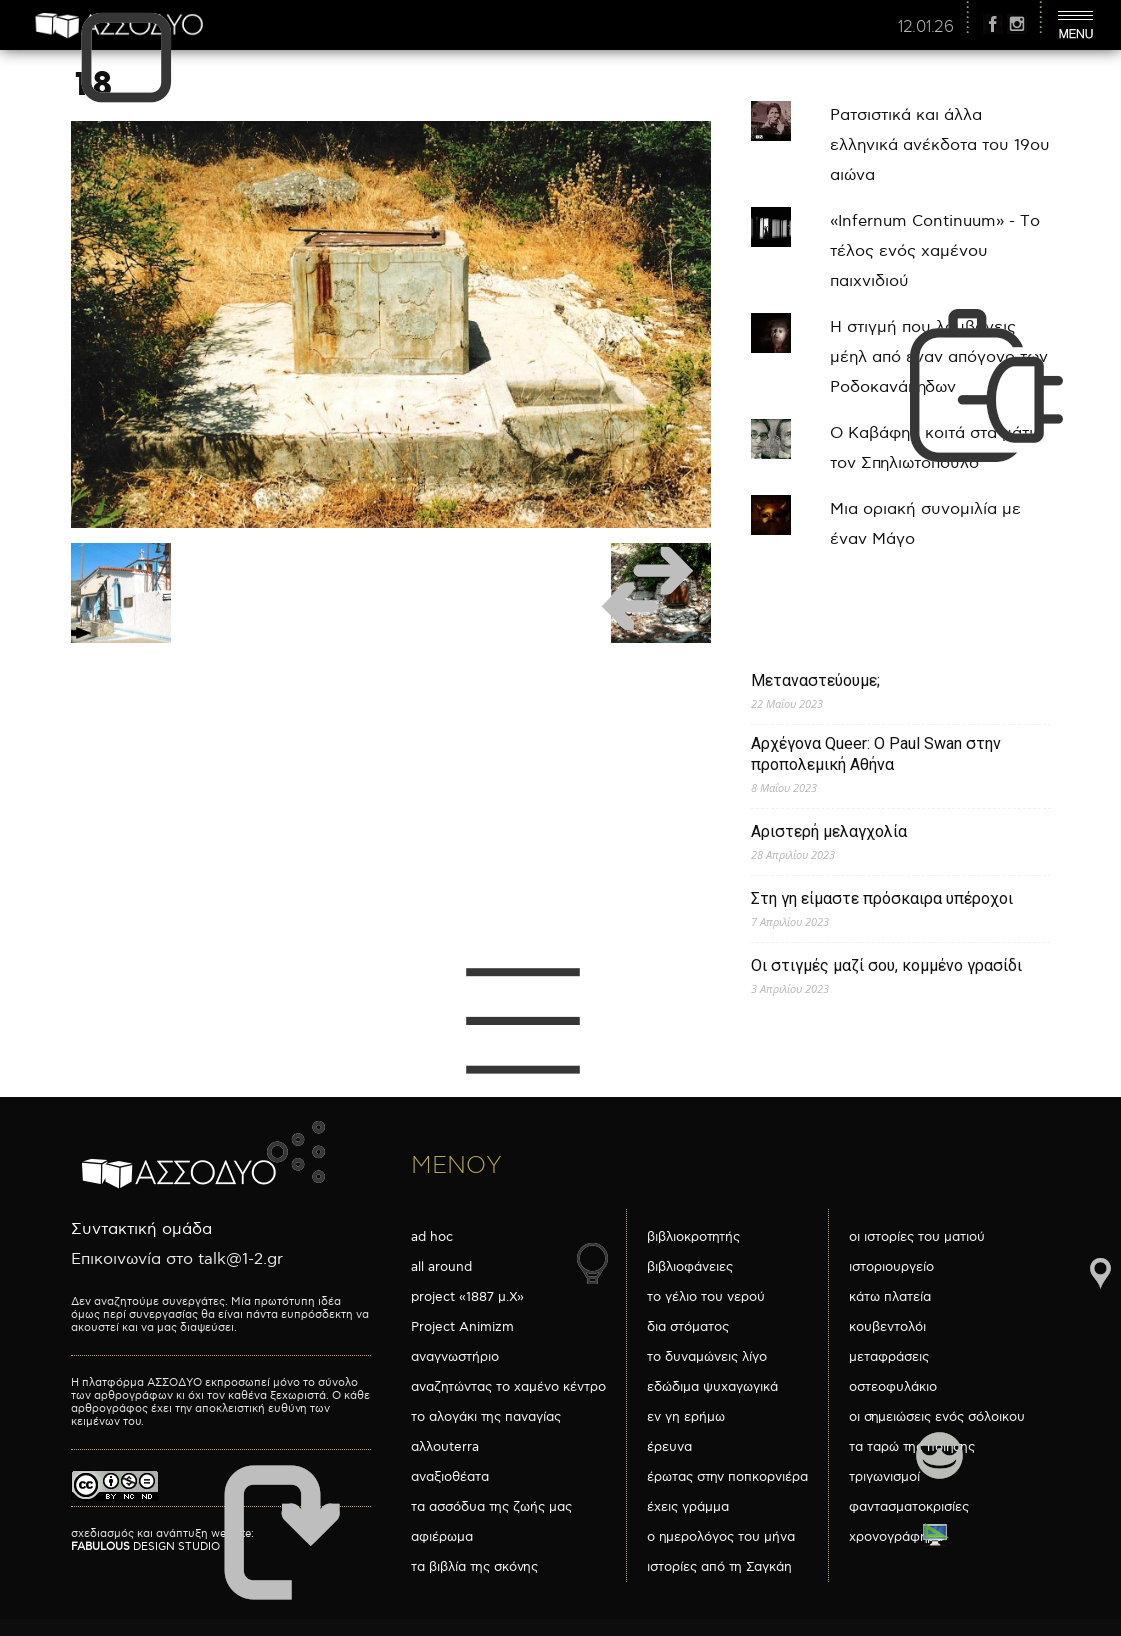 The width and height of the screenshot is (1121, 1636). What do you see at coordinates (272, 1532) in the screenshot?
I see `toggle text wrapping in a document or view` at bounding box center [272, 1532].